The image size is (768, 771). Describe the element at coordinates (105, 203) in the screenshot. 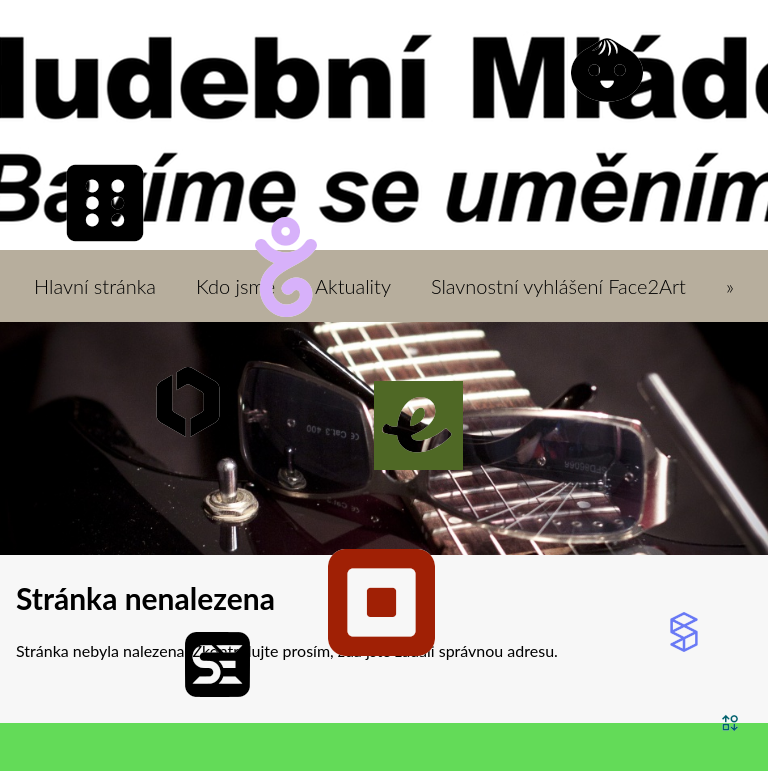

I see `roll the dice or generate a random result` at that location.